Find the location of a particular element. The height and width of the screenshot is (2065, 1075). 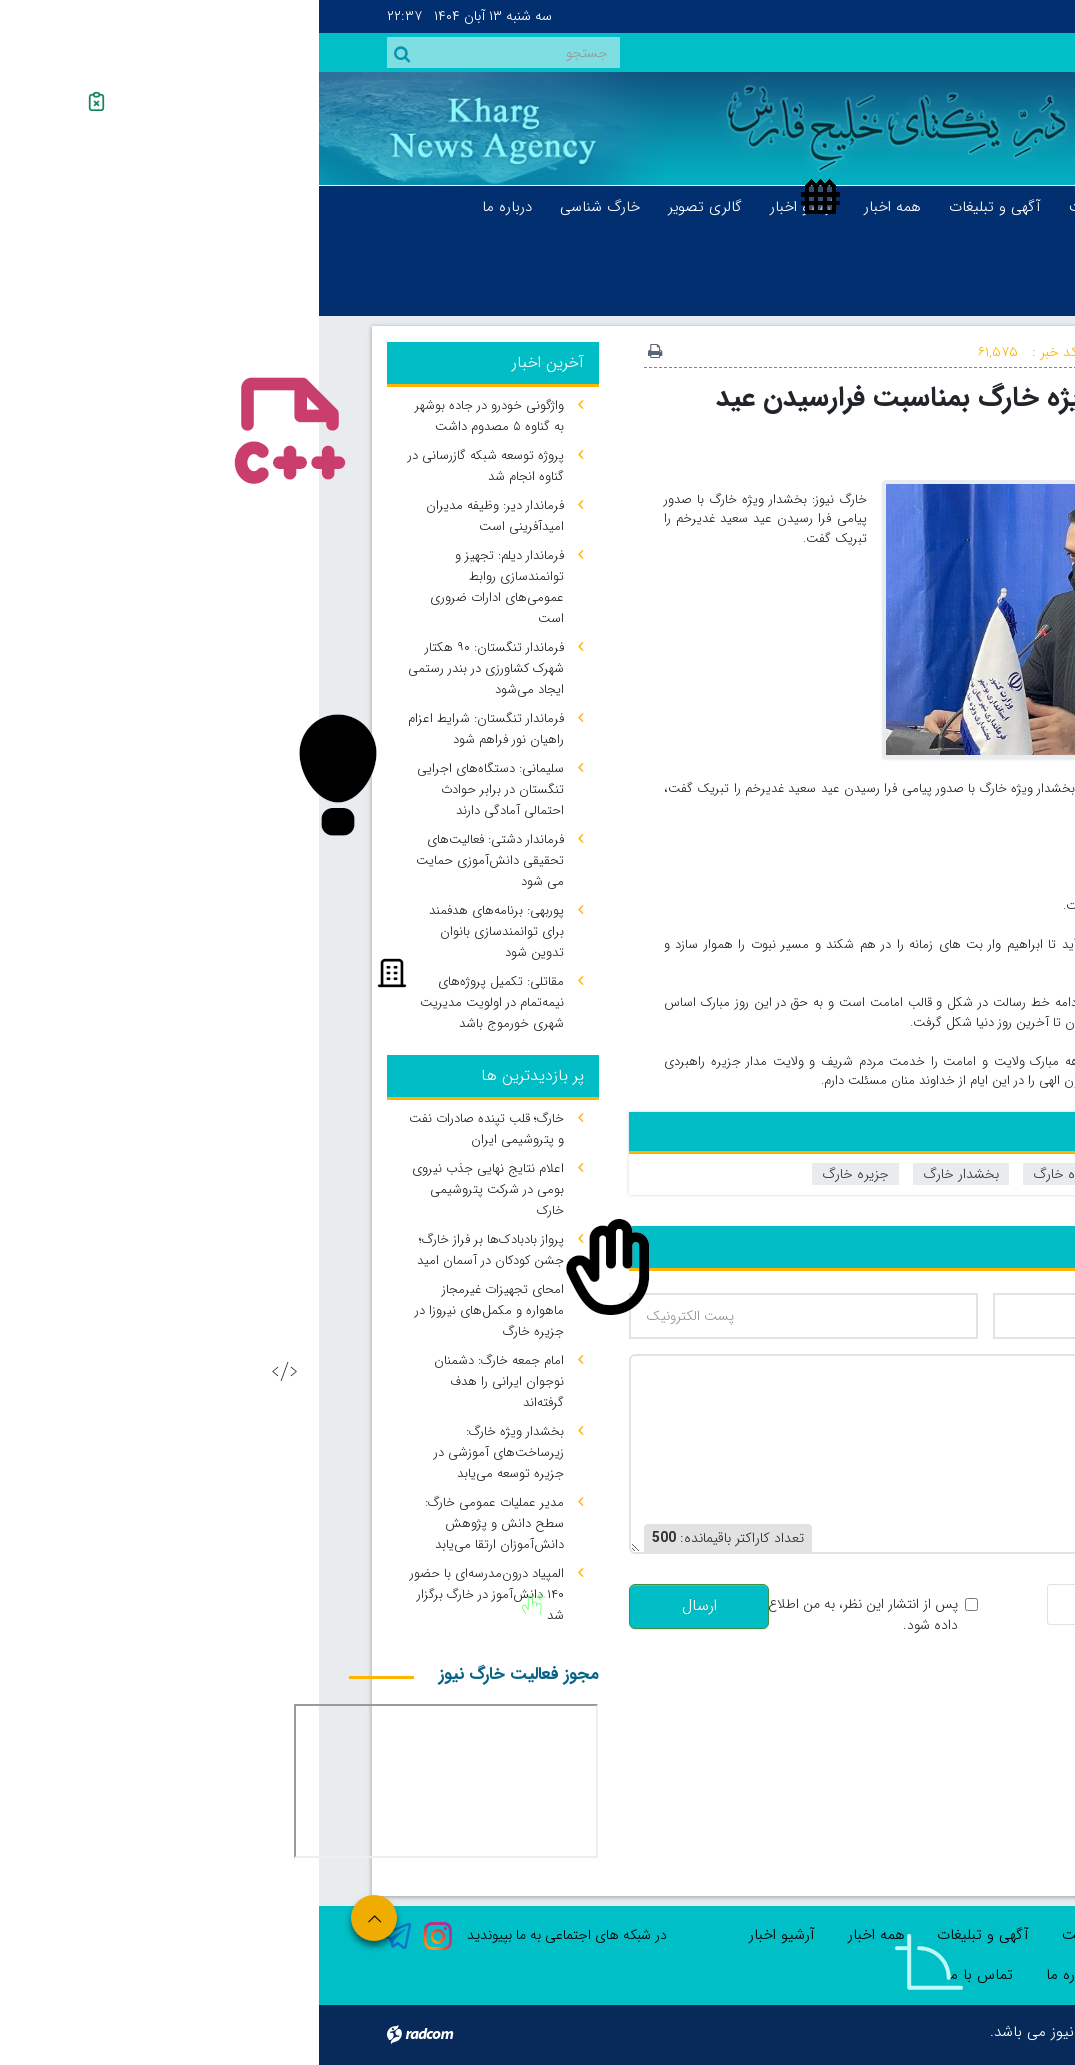

view or edit source code is located at coordinates (284, 1371).